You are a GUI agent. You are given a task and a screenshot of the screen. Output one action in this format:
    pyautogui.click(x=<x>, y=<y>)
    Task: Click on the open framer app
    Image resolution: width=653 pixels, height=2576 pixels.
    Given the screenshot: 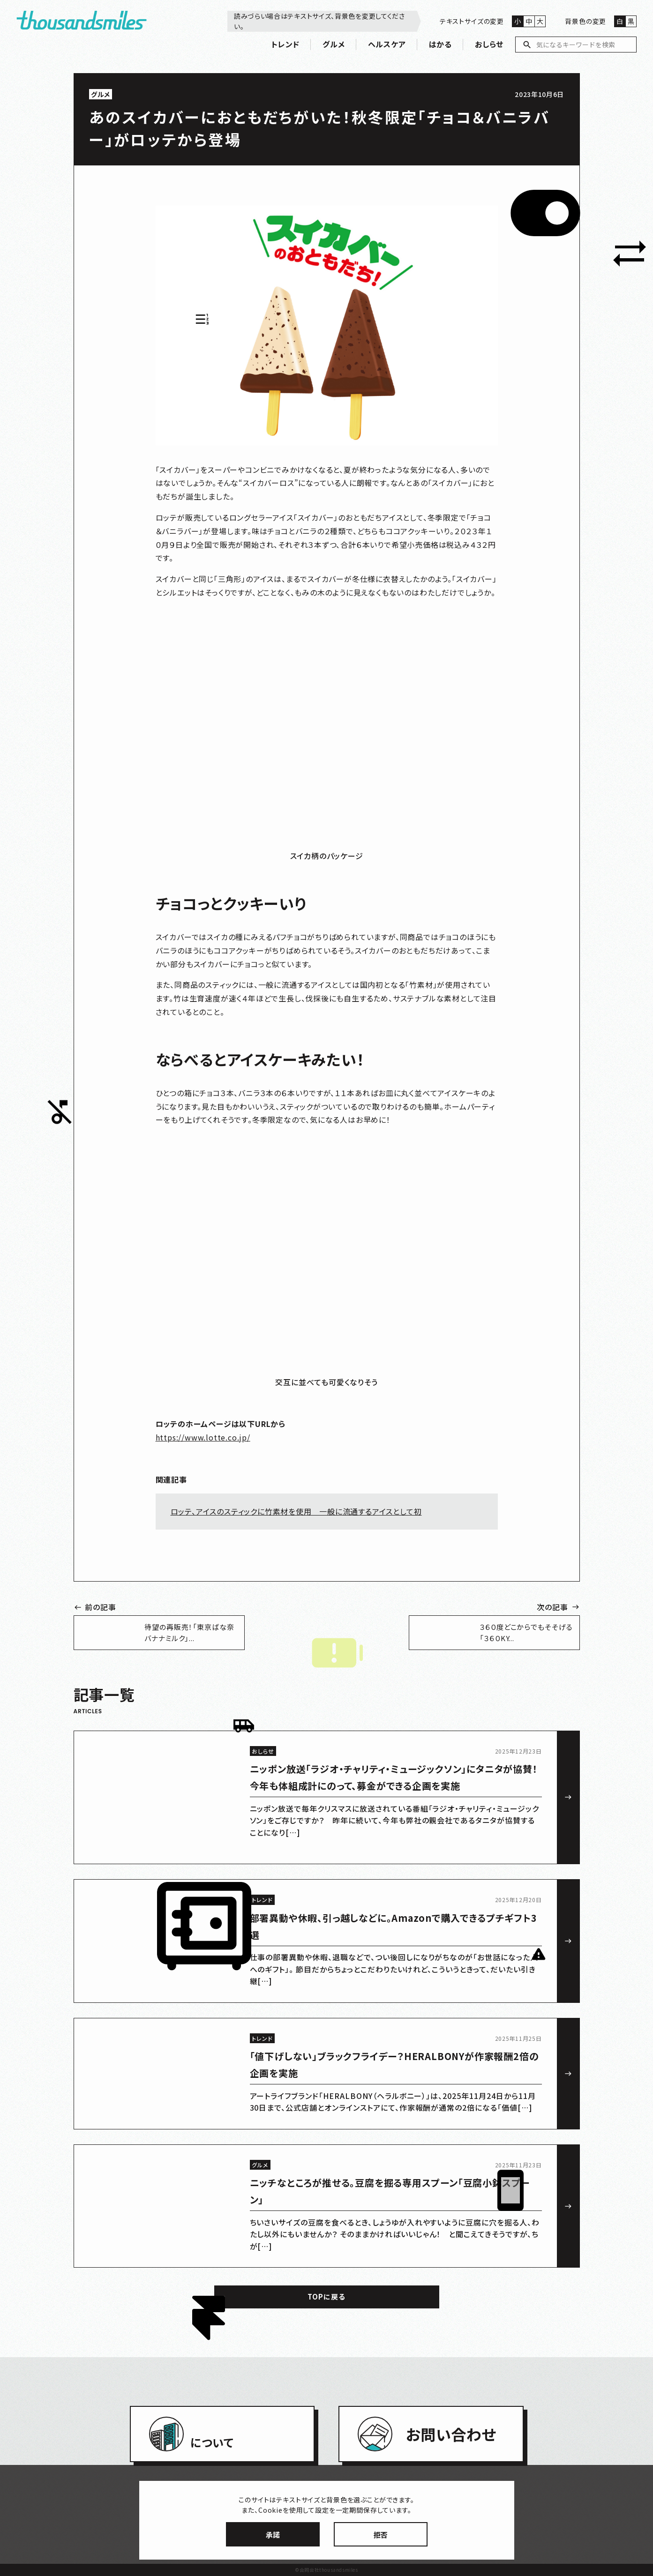 What is the action you would take?
    pyautogui.click(x=209, y=2315)
    